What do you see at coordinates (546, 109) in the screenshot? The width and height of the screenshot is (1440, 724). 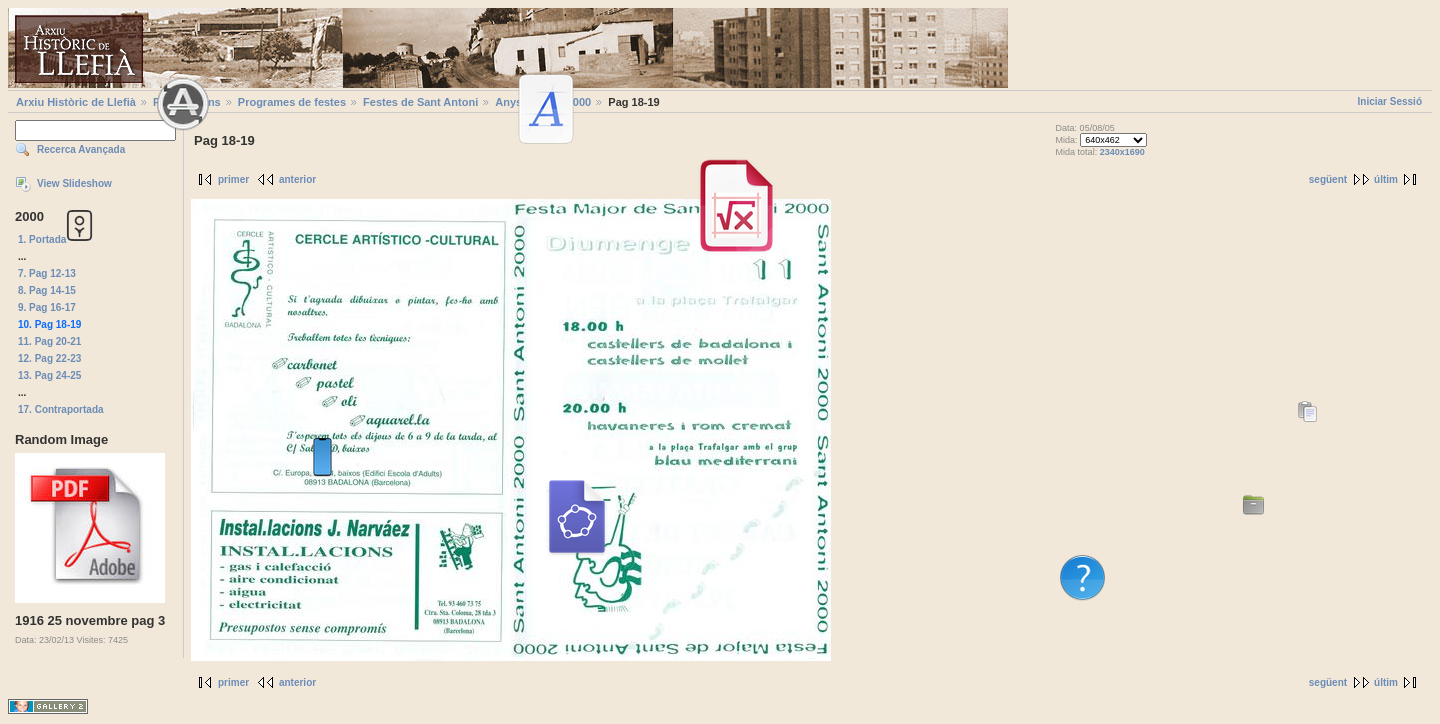 I see `an OpenType font file` at bounding box center [546, 109].